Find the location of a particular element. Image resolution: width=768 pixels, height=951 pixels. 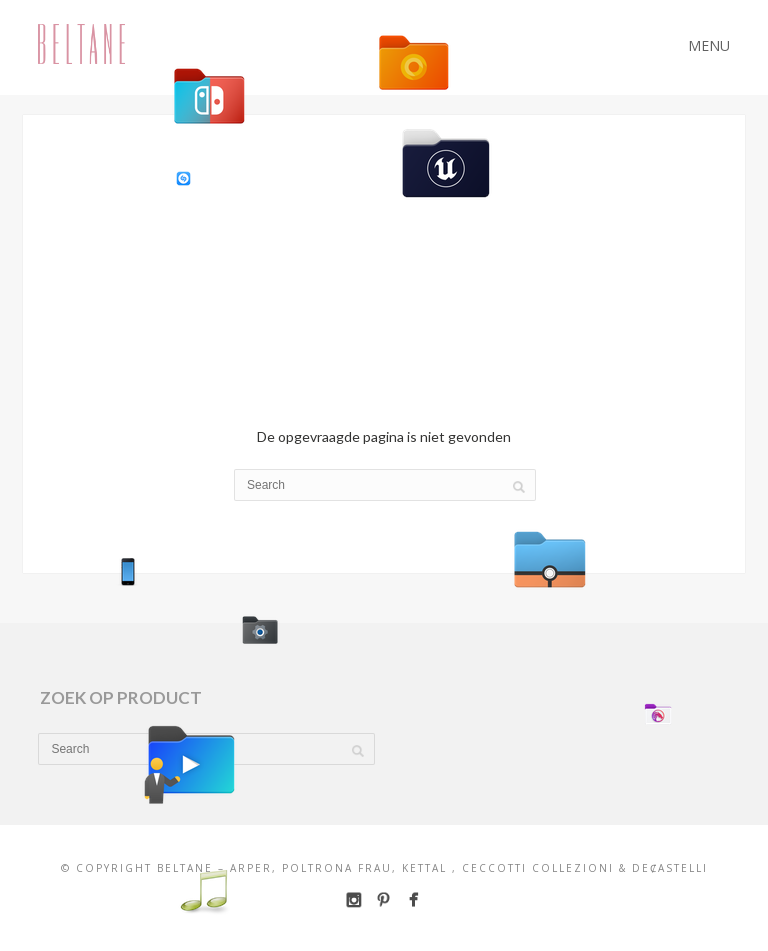

indicates an audio file type is located at coordinates (204, 891).